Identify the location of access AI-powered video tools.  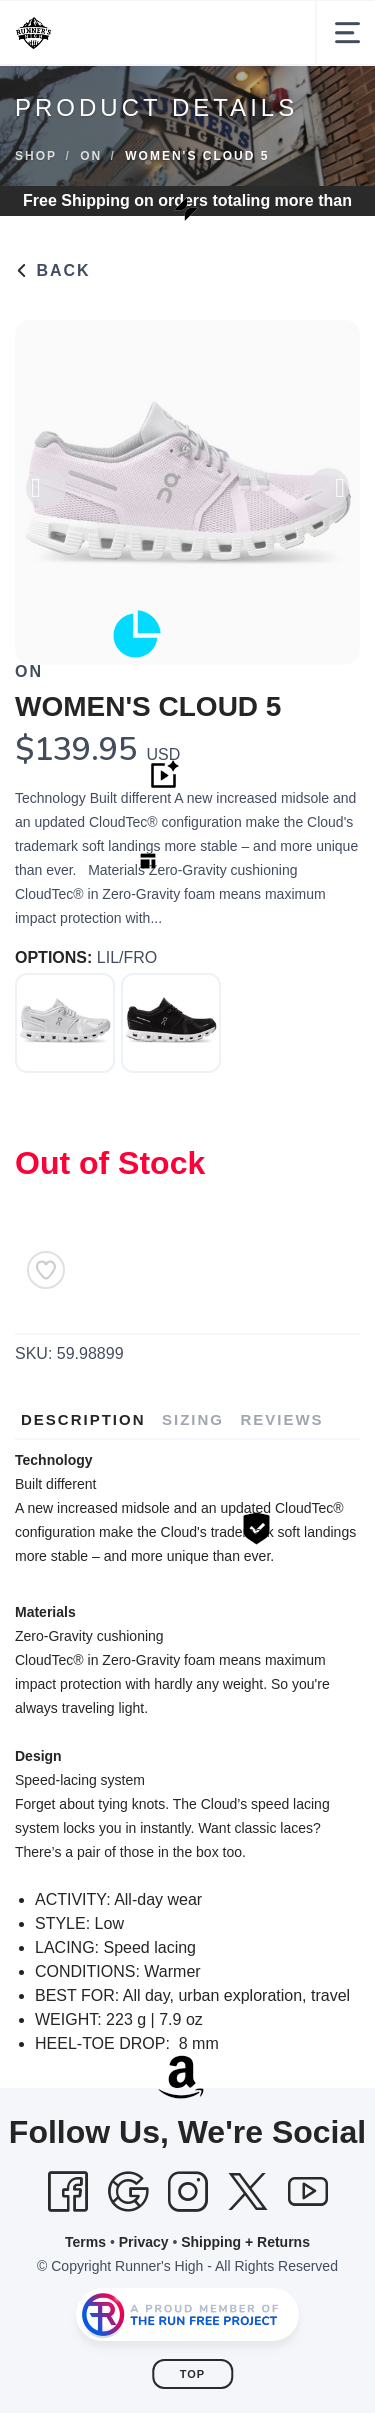
(163, 775).